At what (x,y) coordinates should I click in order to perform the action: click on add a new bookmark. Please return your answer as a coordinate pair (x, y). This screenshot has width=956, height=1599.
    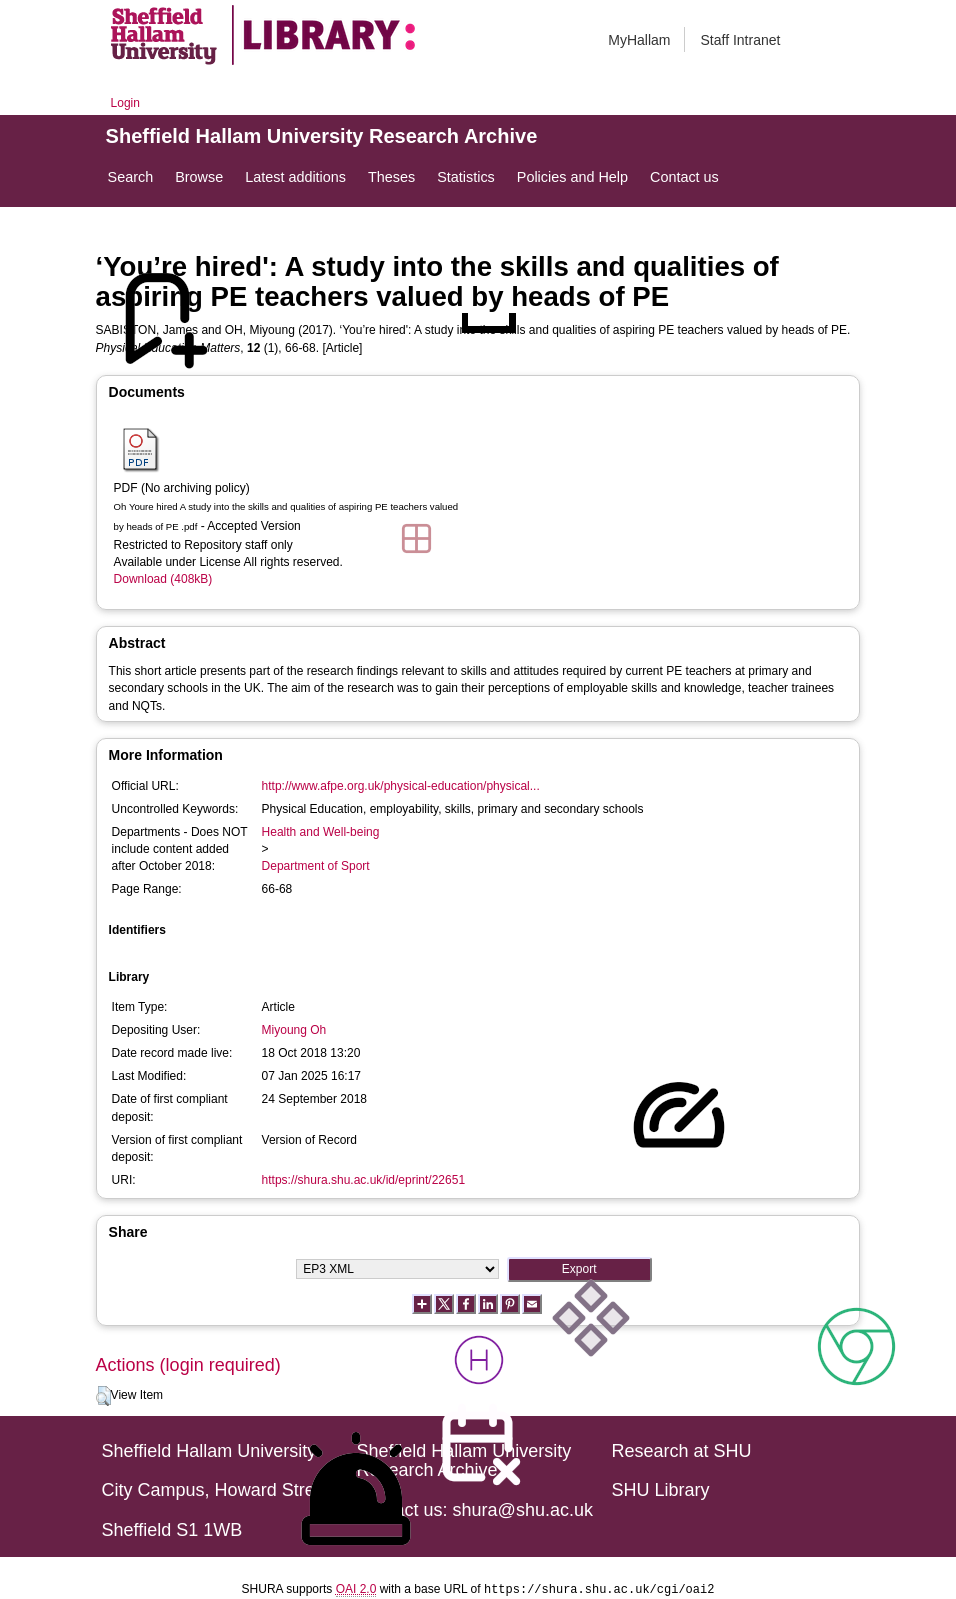
    Looking at the image, I should click on (157, 318).